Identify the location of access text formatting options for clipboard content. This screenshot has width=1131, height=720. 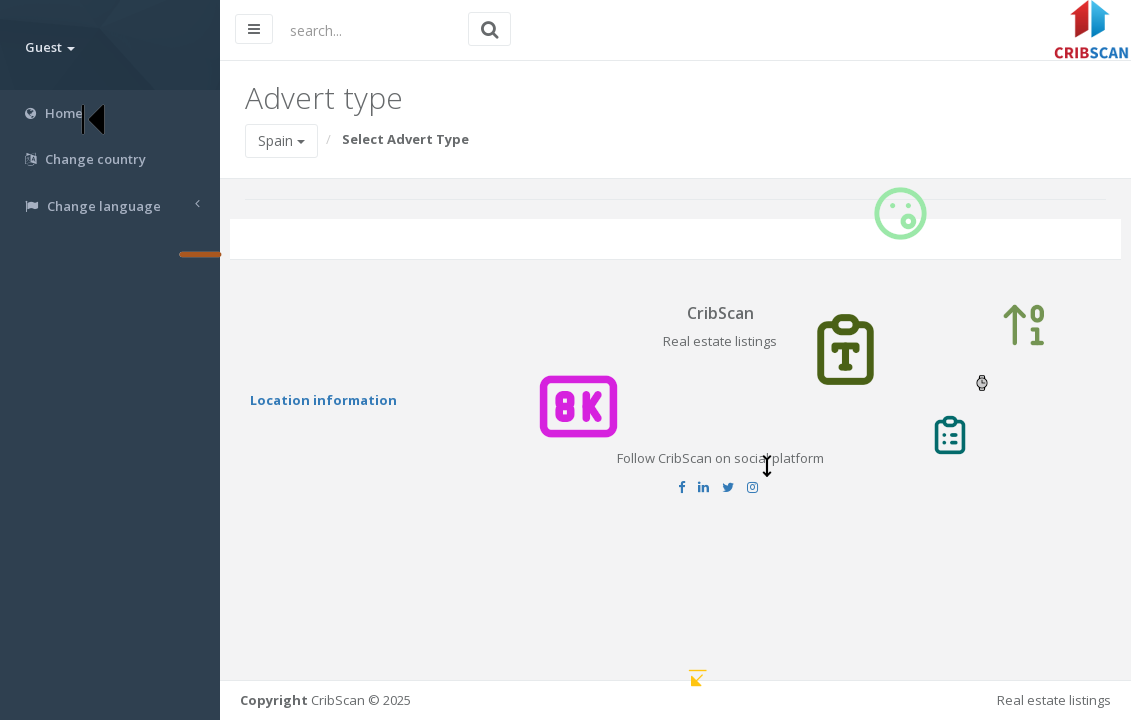
(845, 349).